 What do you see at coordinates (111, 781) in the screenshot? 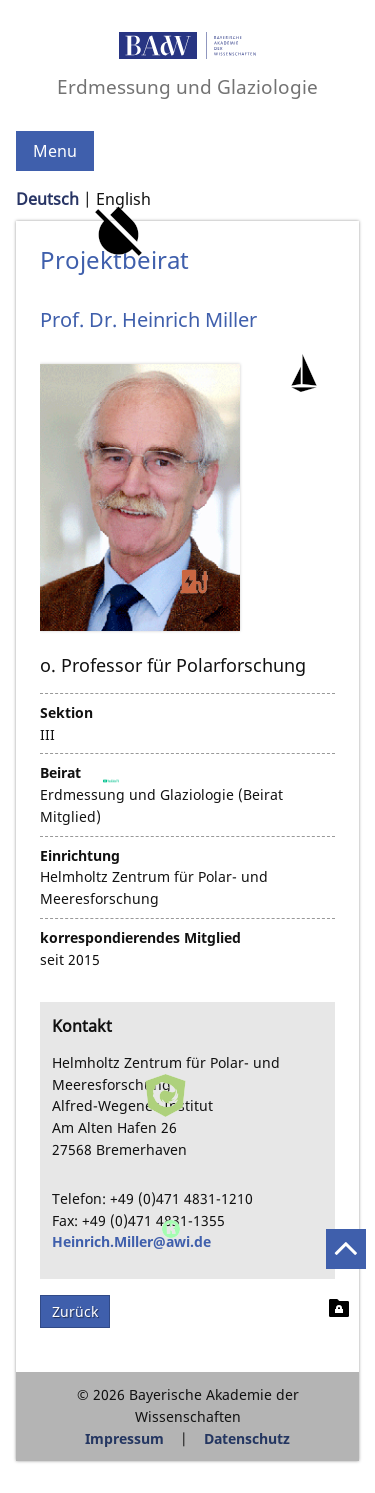
I see `open YouTube TV app` at bounding box center [111, 781].